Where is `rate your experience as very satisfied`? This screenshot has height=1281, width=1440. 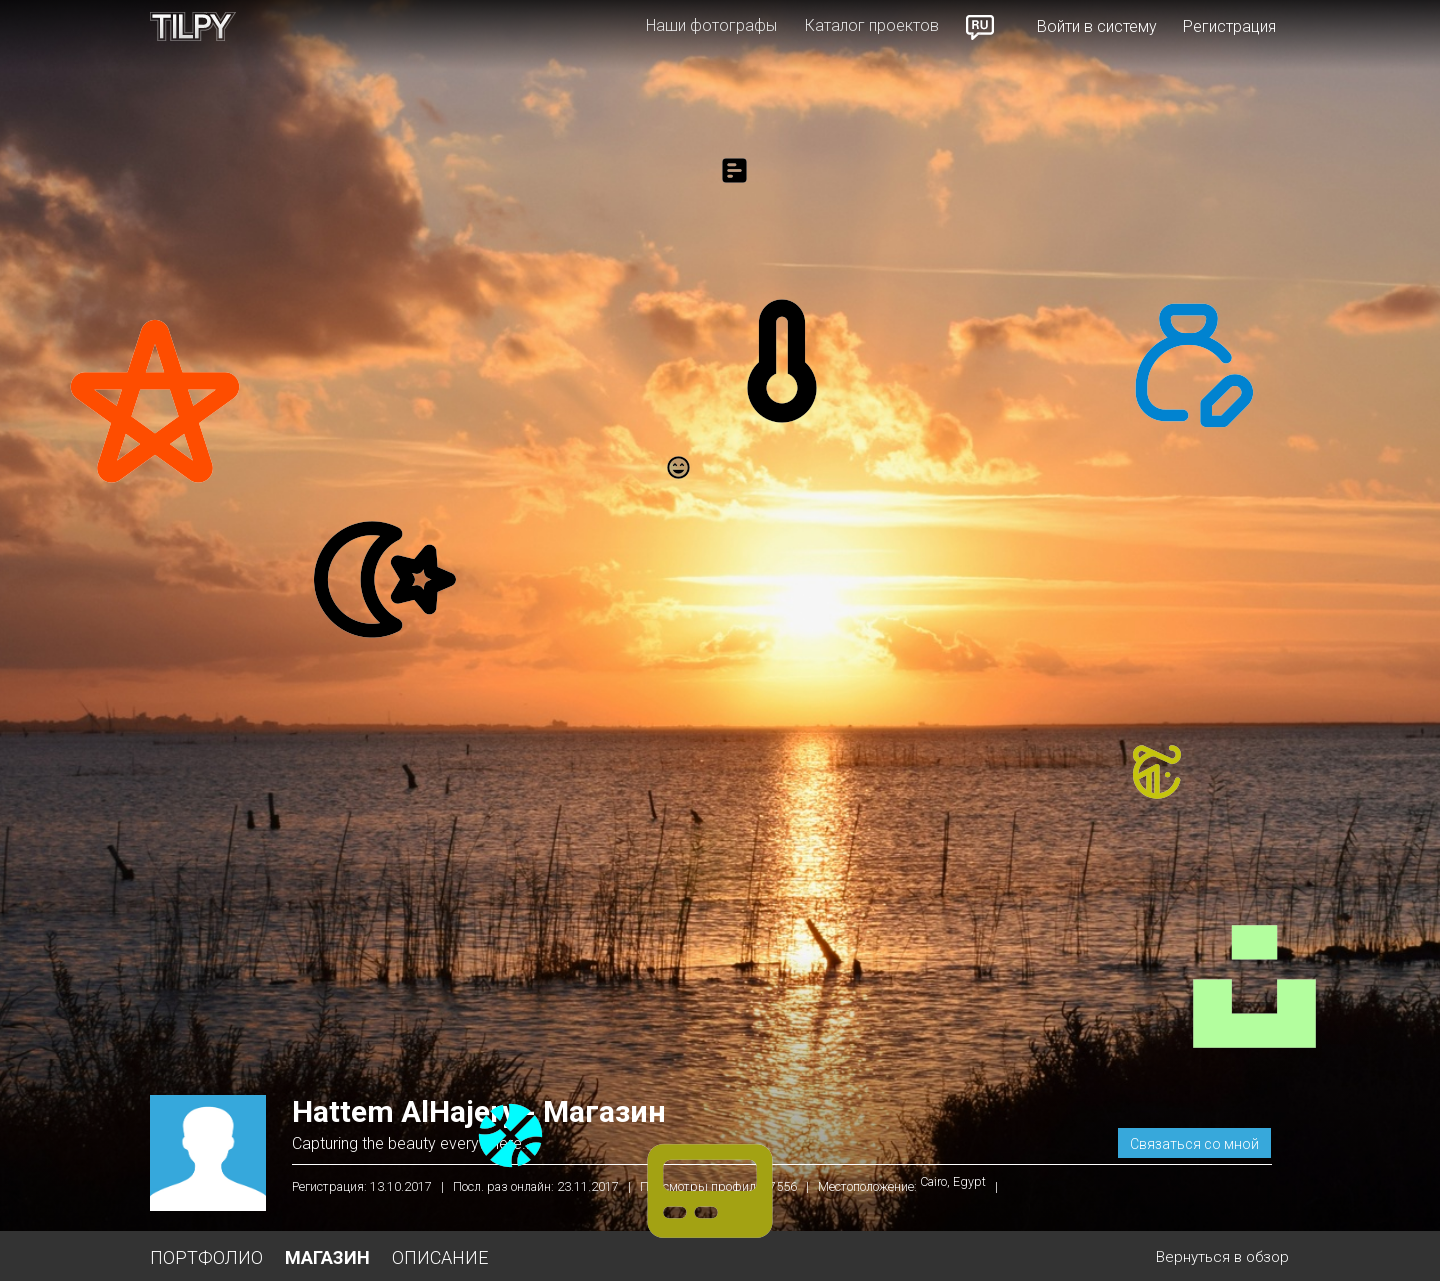
rate your experience as very satisfied is located at coordinates (678, 467).